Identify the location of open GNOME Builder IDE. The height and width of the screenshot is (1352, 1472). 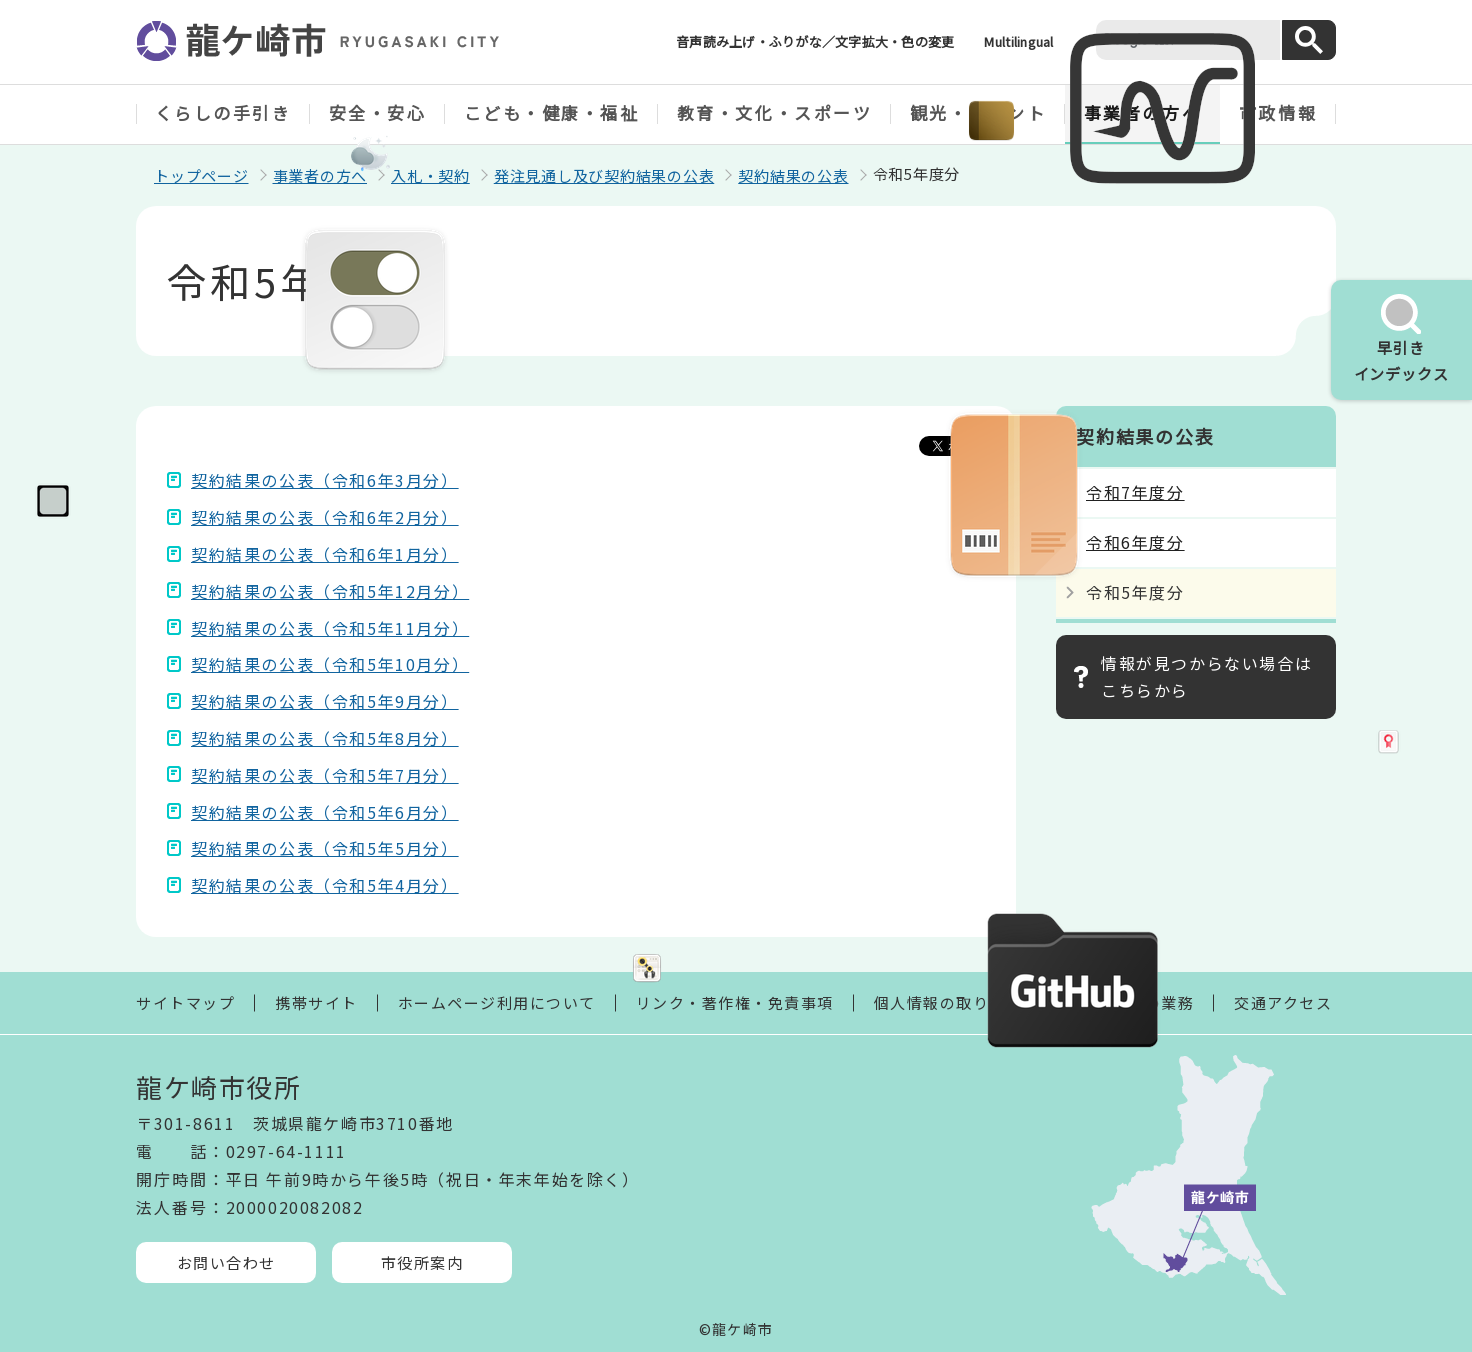
(647, 968).